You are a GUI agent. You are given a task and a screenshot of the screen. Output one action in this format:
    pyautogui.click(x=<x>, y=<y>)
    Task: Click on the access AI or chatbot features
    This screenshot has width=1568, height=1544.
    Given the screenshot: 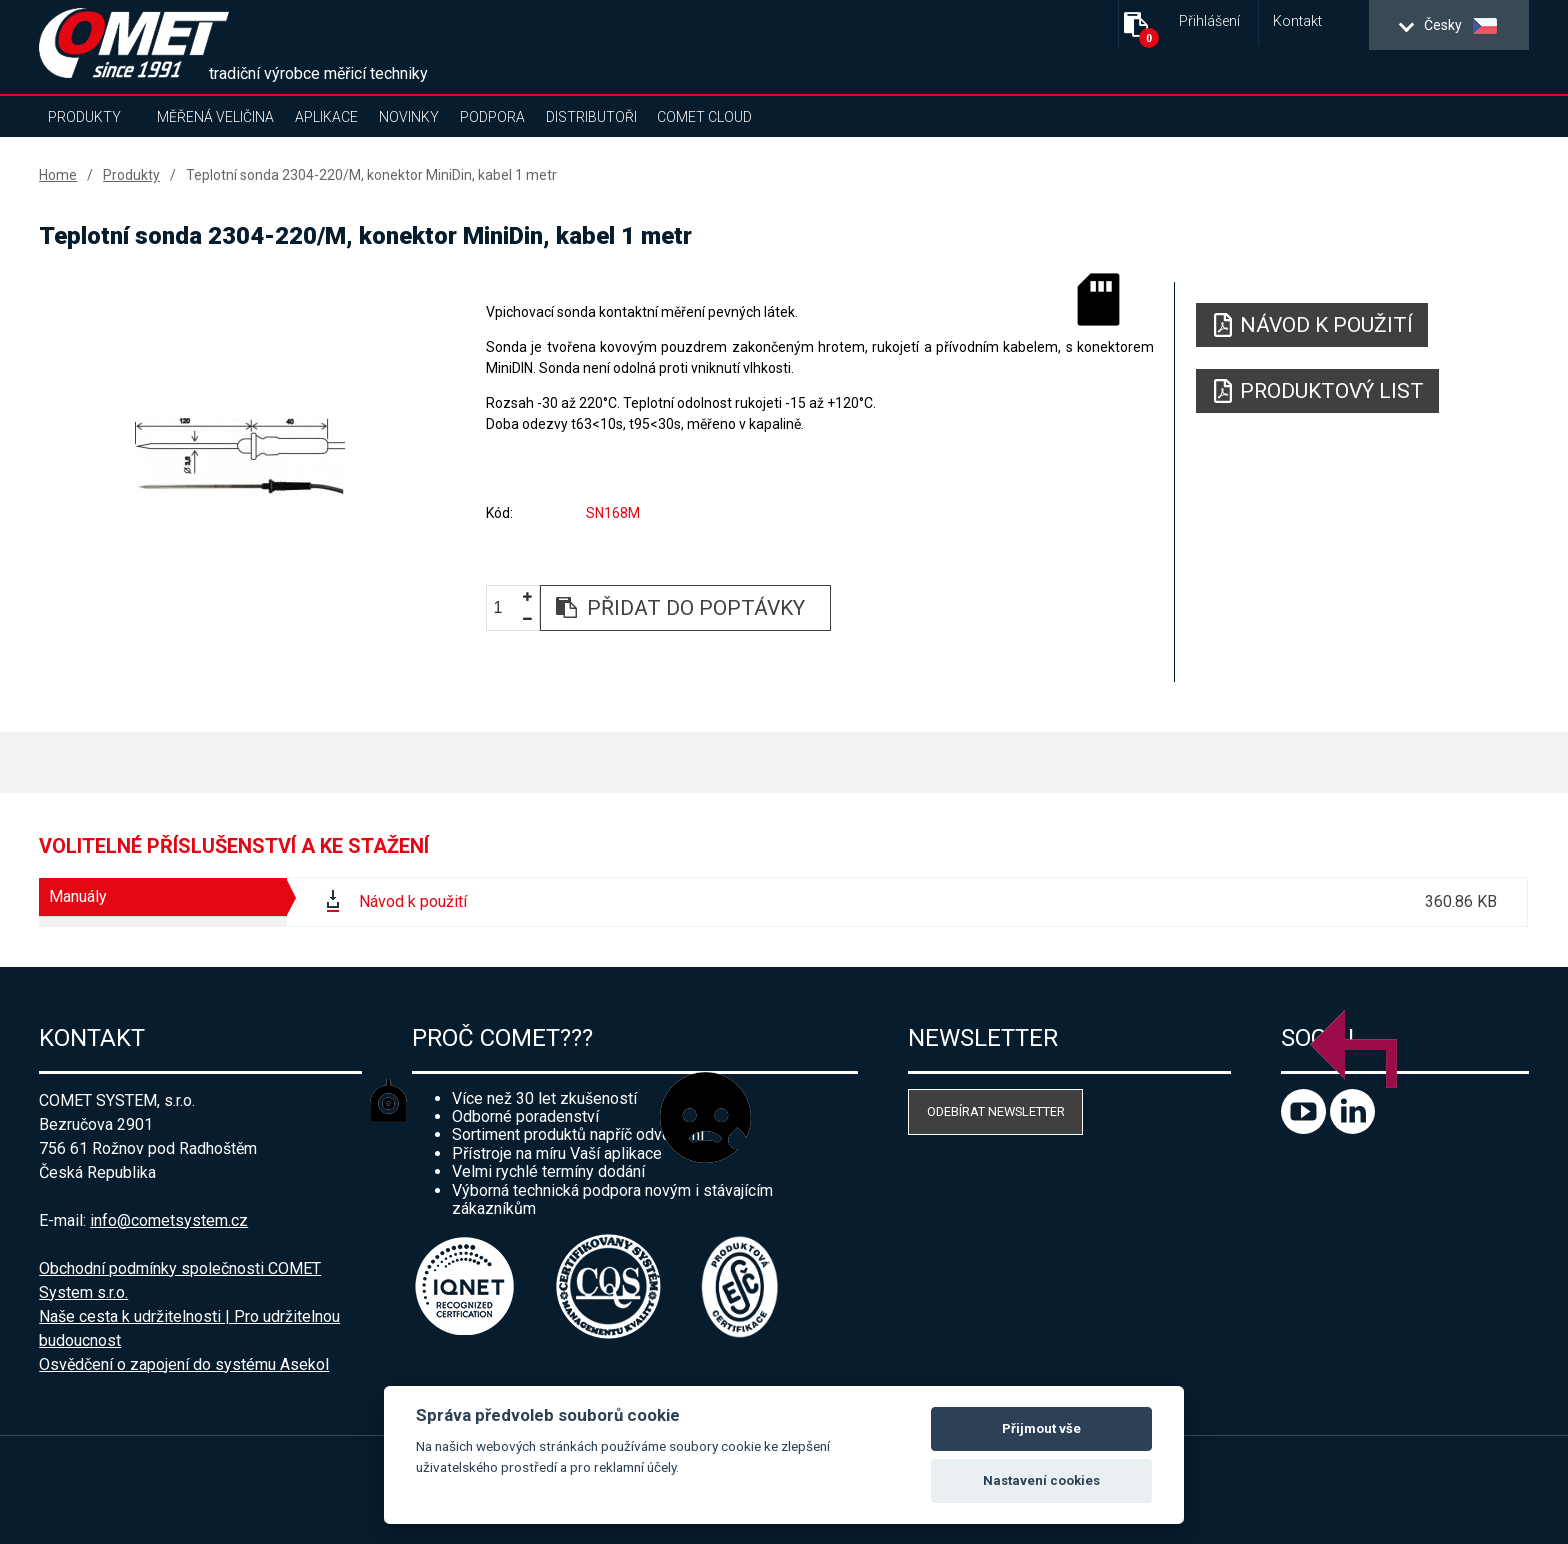 What is the action you would take?
    pyautogui.click(x=388, y=1101)
    